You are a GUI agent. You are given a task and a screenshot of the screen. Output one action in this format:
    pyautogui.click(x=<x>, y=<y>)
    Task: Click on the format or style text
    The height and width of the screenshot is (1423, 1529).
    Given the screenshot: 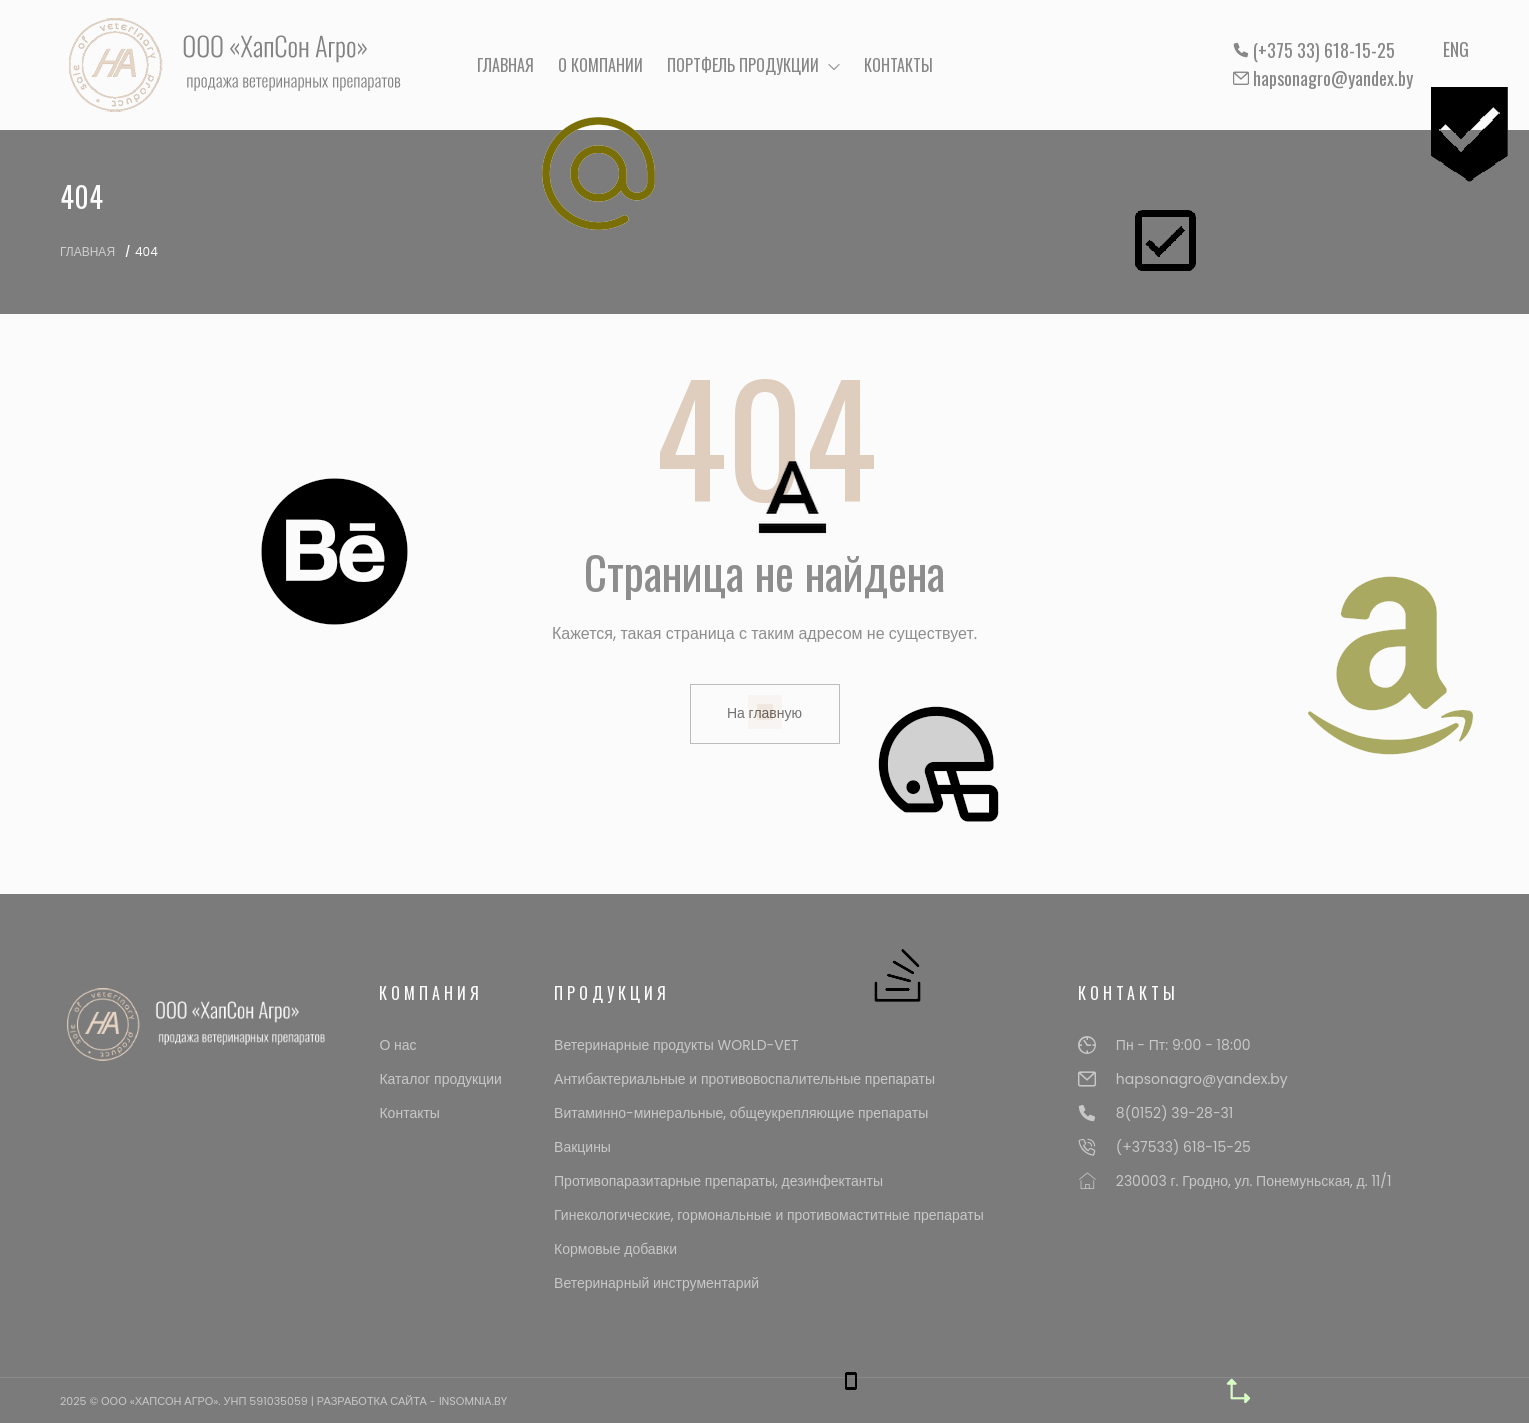 What is the action you would take?
    pyautogui.click(x=792, y=499)
    